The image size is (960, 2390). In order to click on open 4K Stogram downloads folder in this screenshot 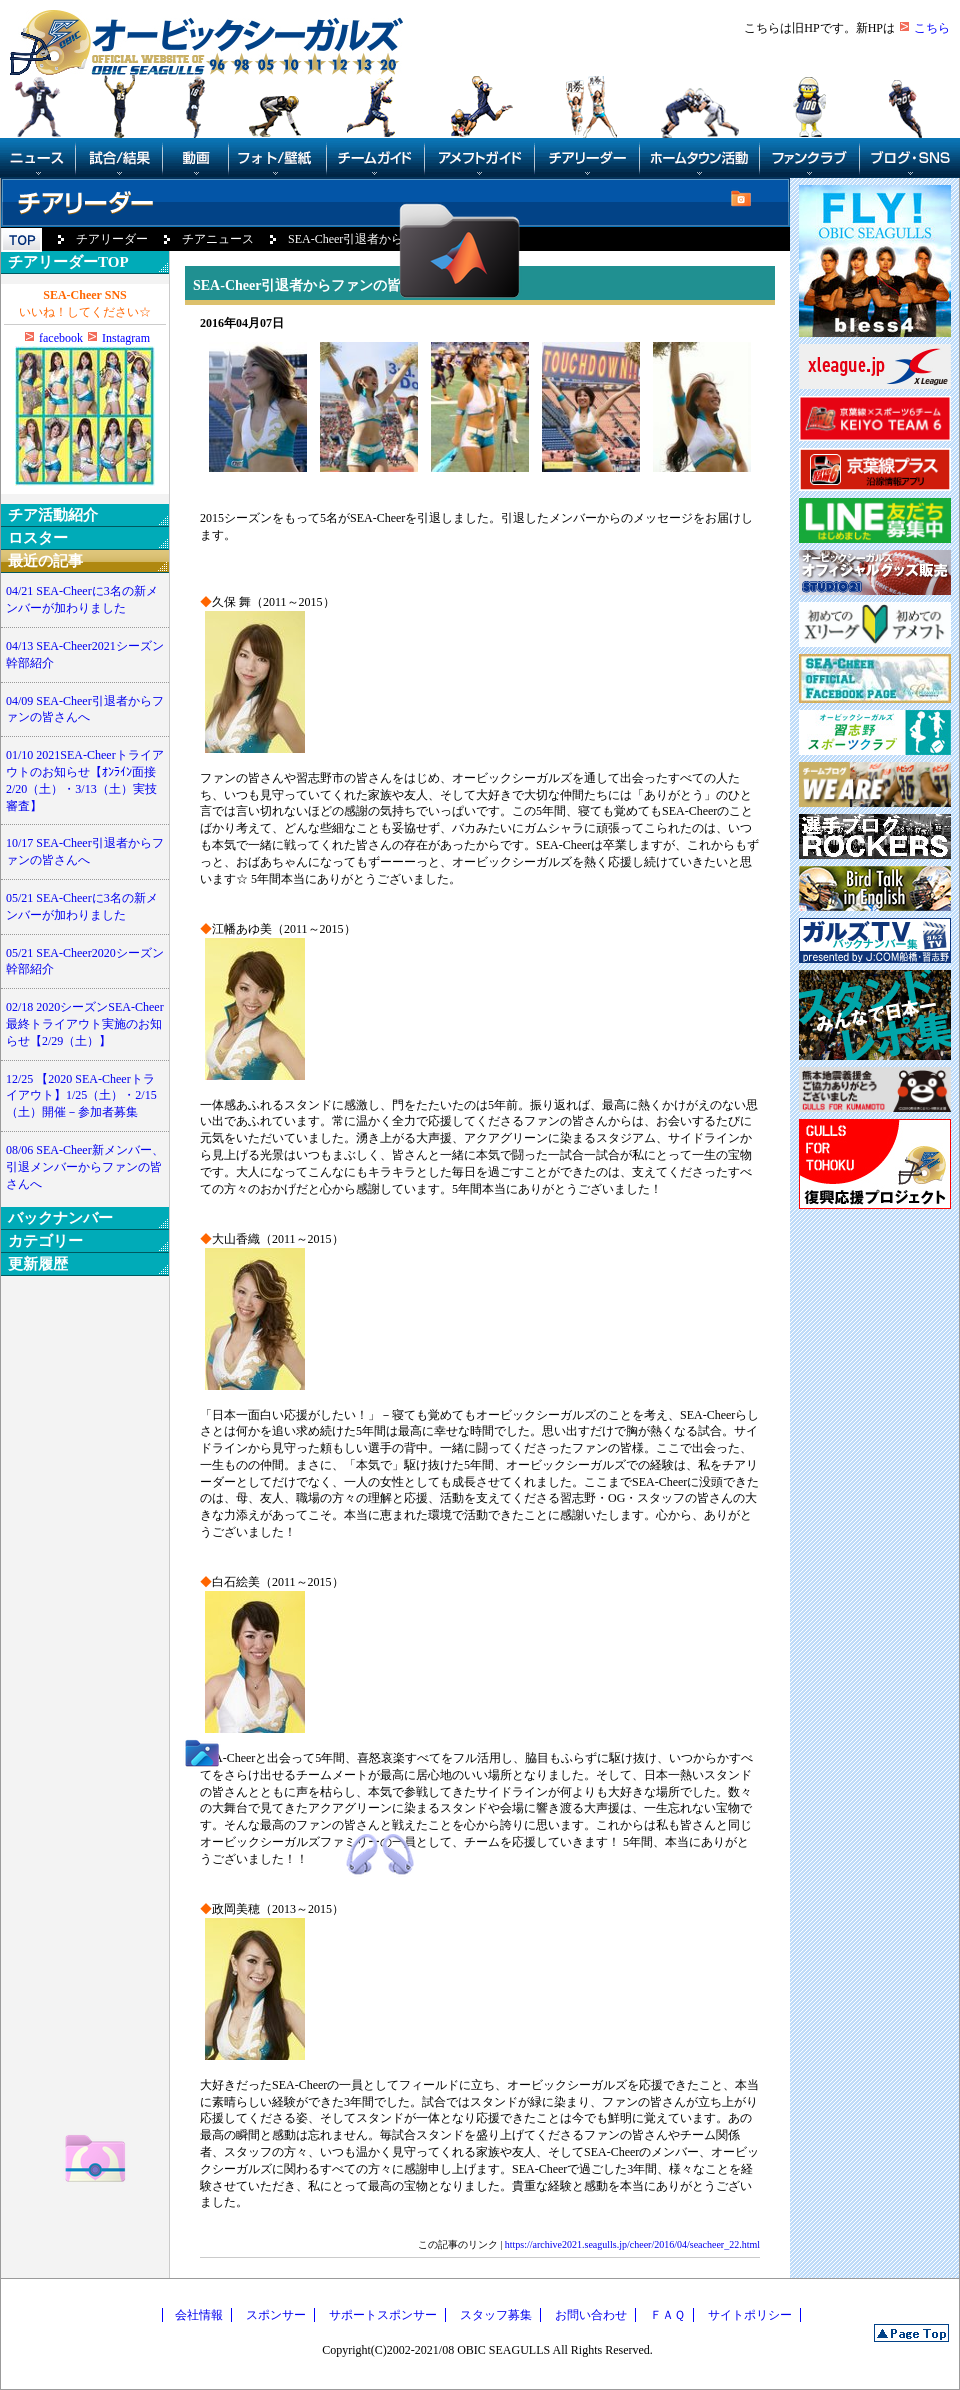, I will do `click(741, 199)`.